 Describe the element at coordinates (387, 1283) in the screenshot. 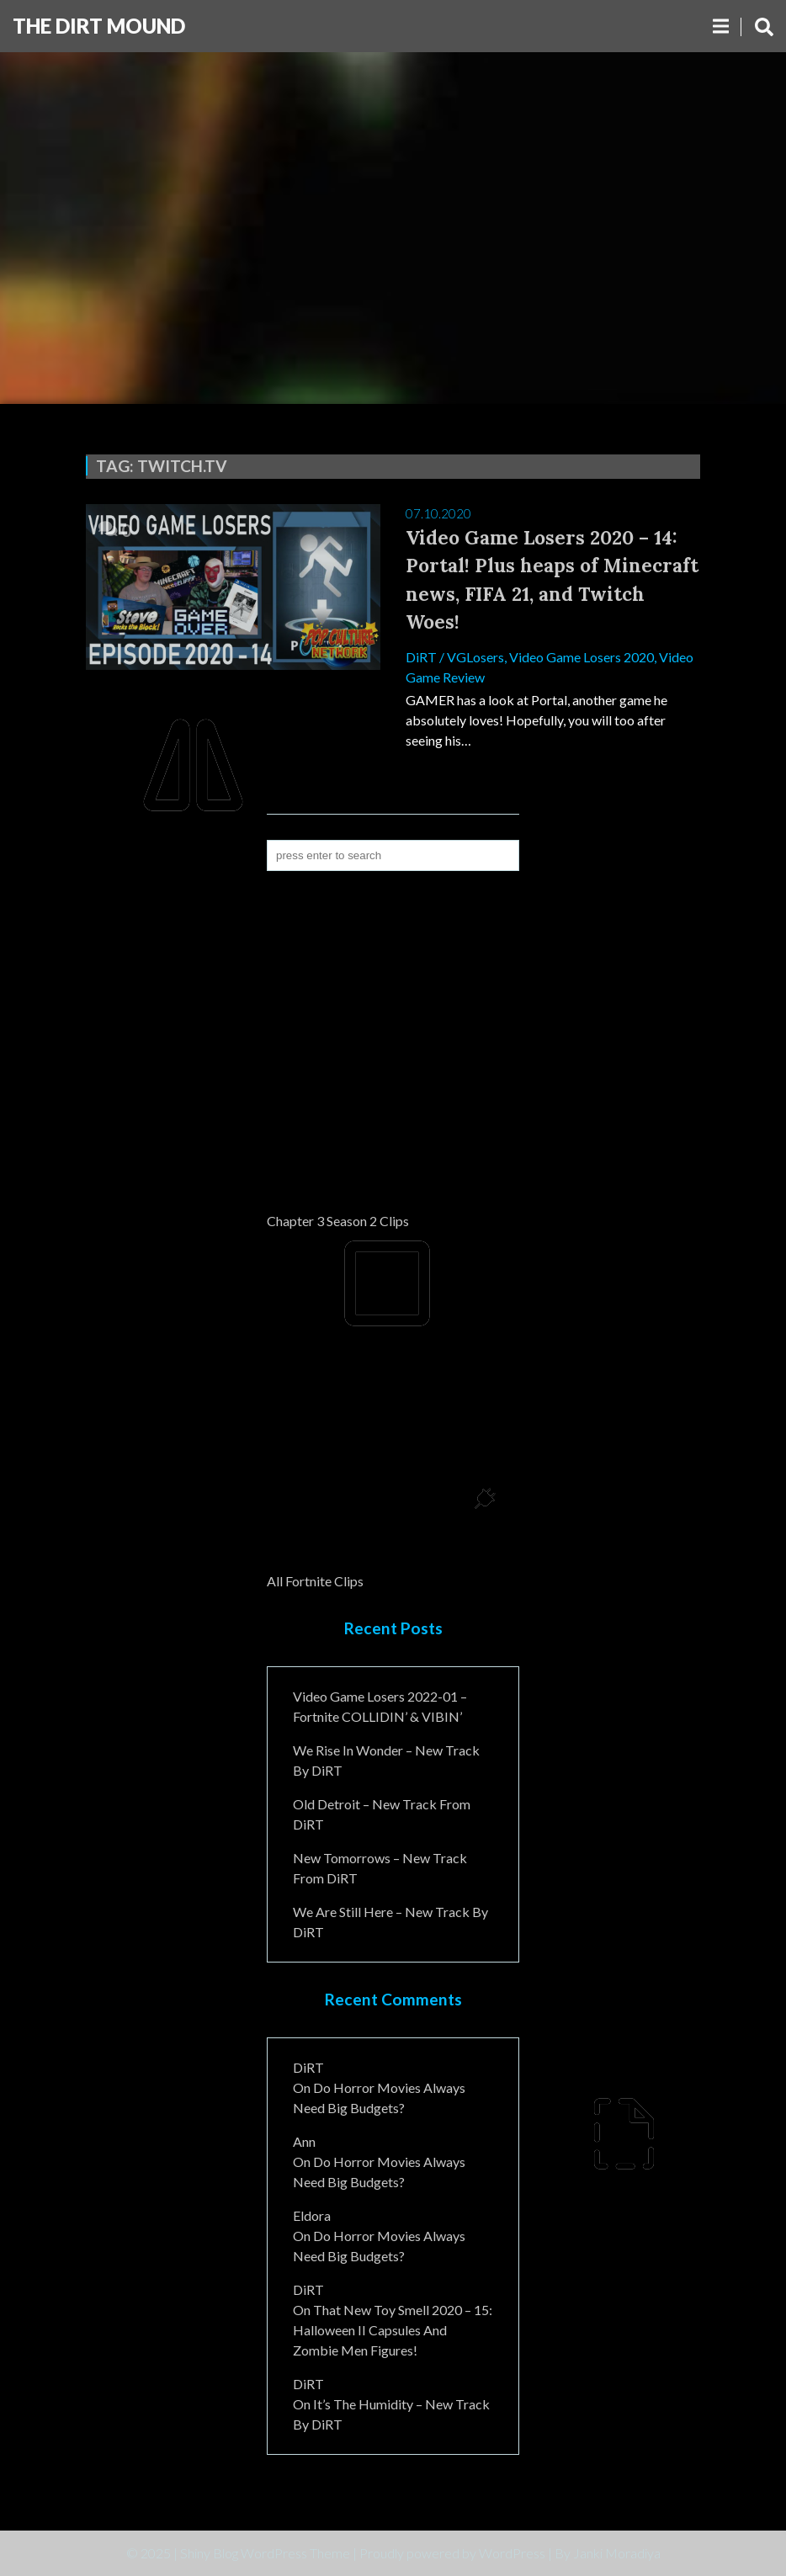

I see `stop media playback` at that location.